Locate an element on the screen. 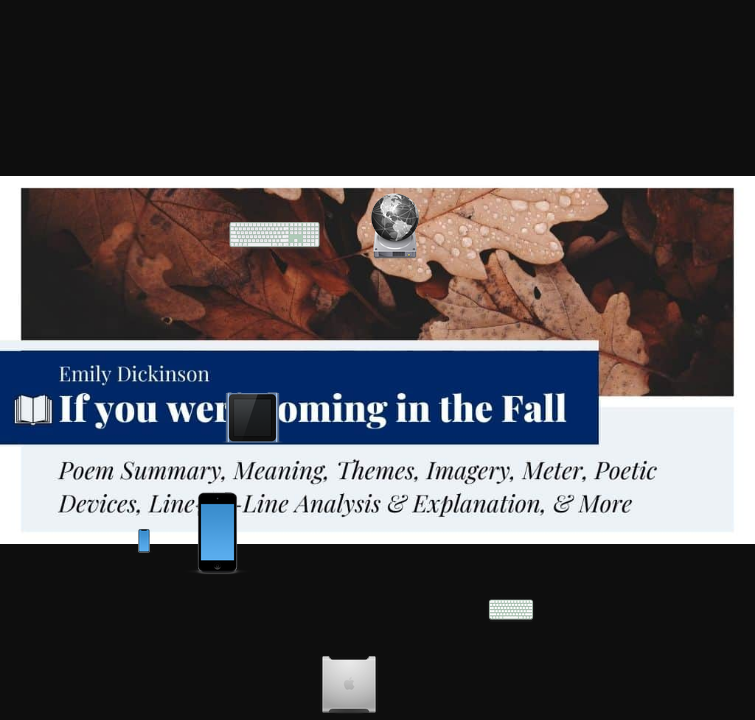  access network boot volume is located at coordinates (393, 227).